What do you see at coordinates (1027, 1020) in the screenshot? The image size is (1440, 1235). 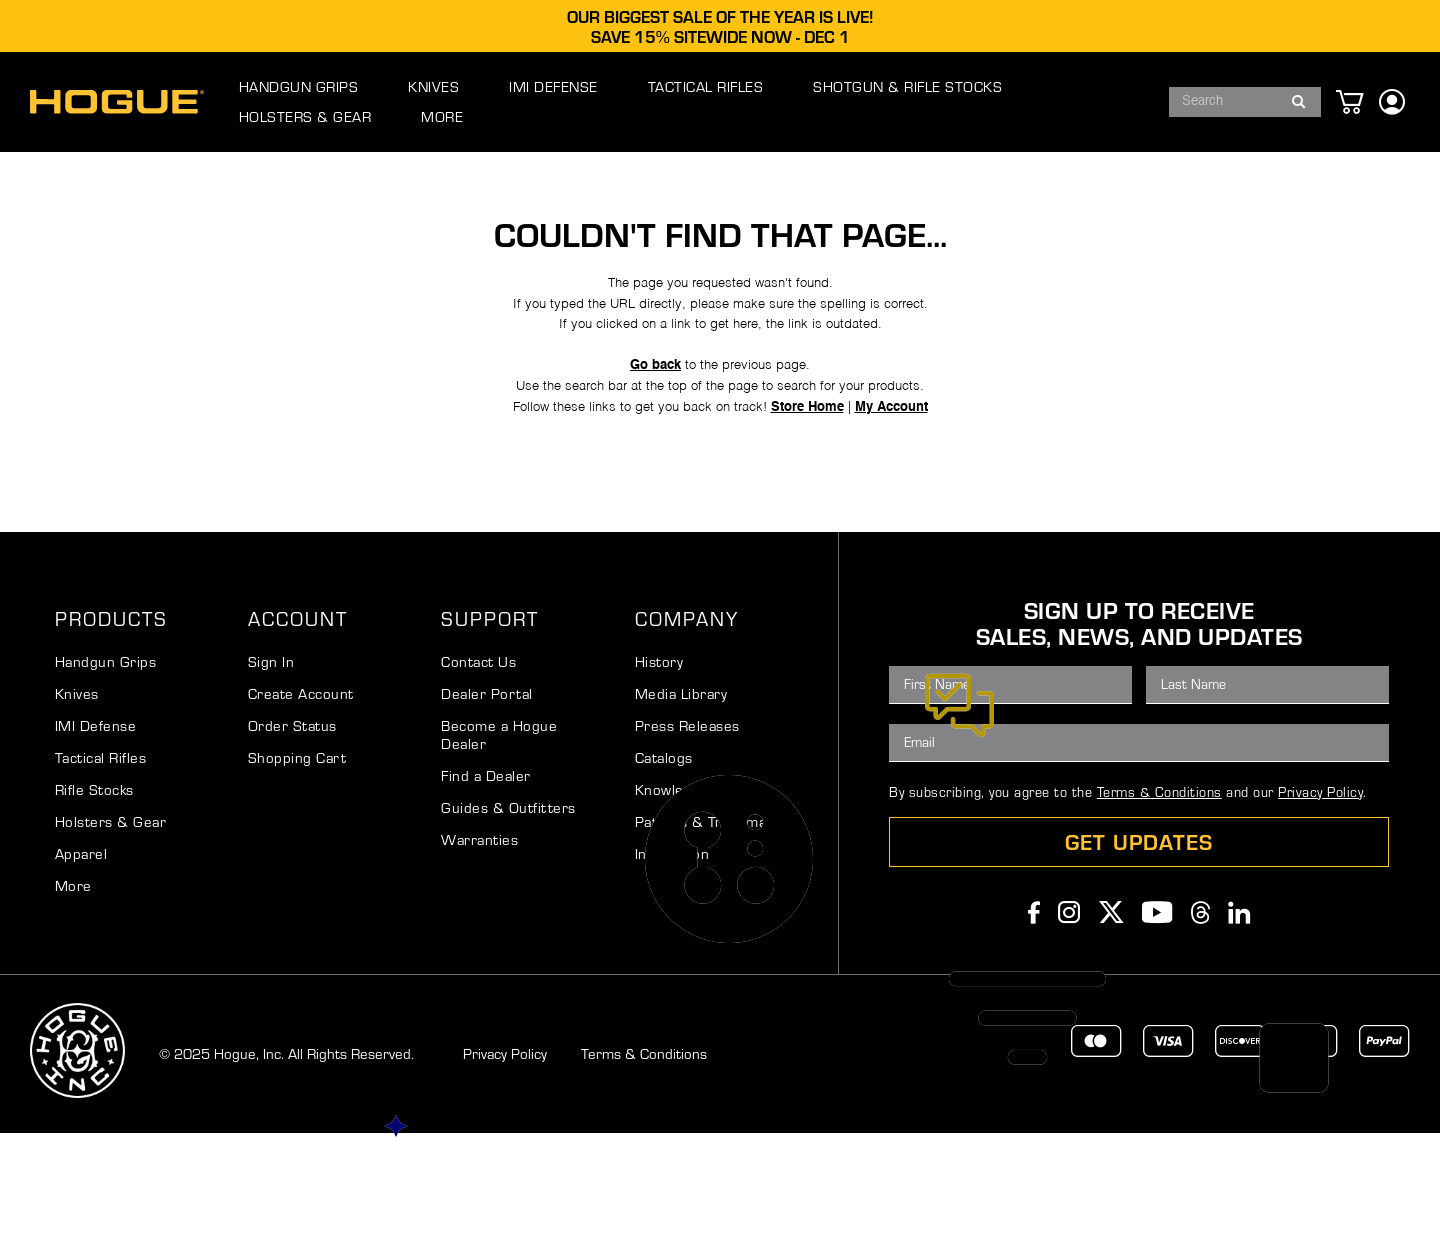 I see `filter or sort list items` at bounding box center [1027, 1020].